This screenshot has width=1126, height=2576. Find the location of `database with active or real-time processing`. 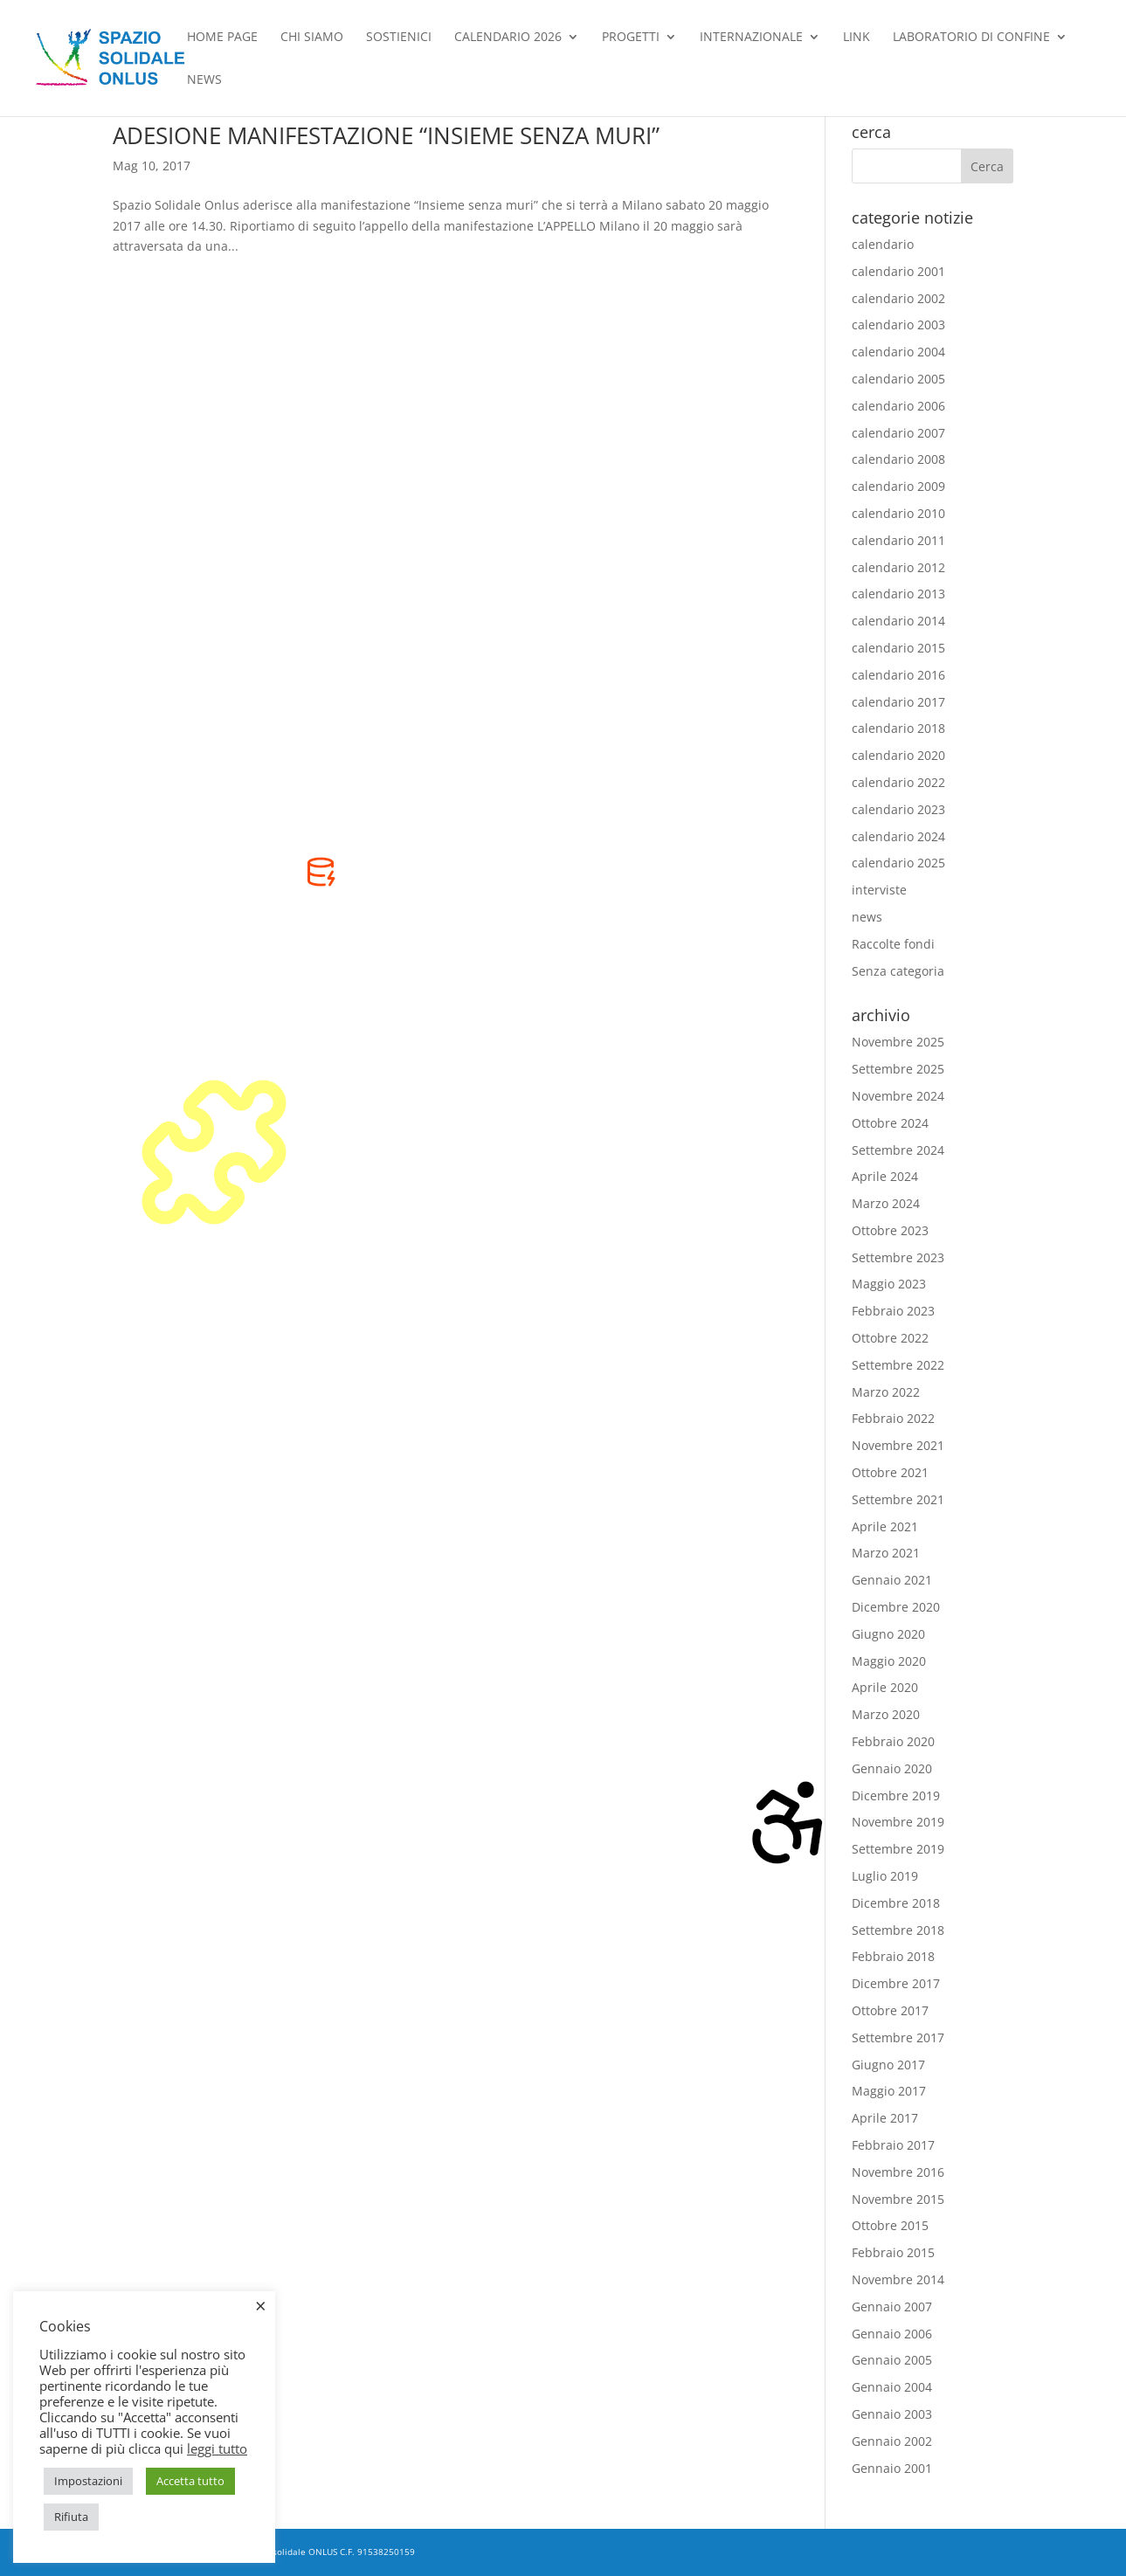

database with active or real-time processing is located at coordinates (321, 872).